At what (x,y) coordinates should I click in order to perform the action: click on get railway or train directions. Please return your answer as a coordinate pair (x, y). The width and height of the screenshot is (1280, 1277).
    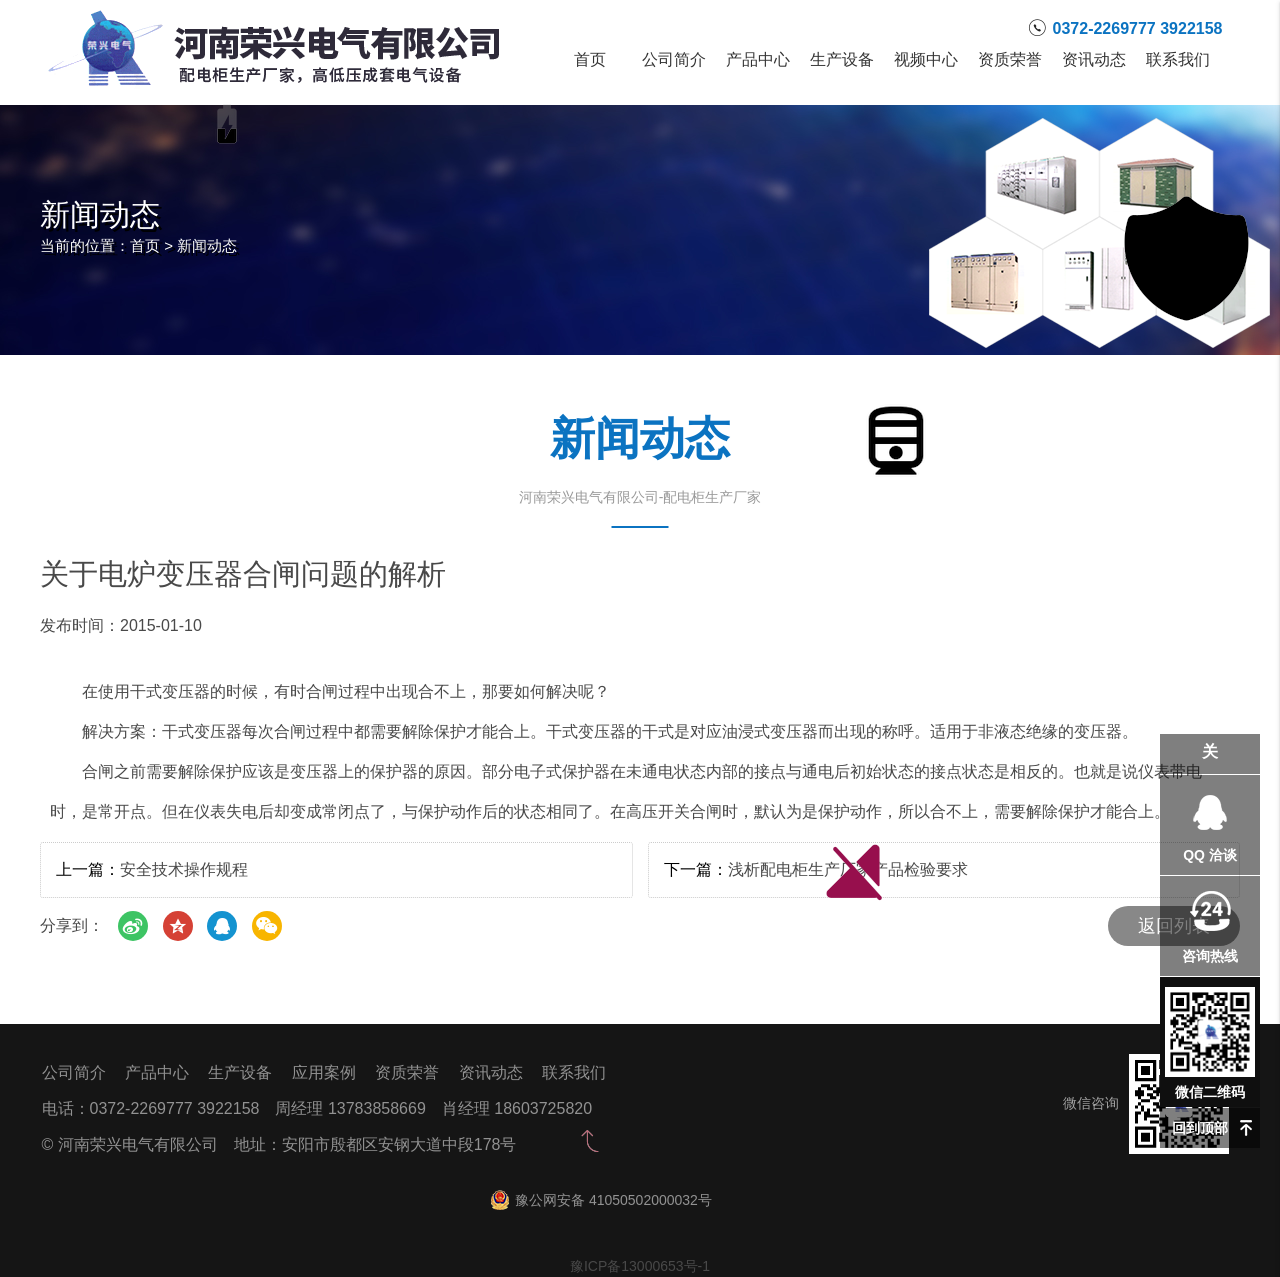
    Looking at the image, I should click on (896, 444).